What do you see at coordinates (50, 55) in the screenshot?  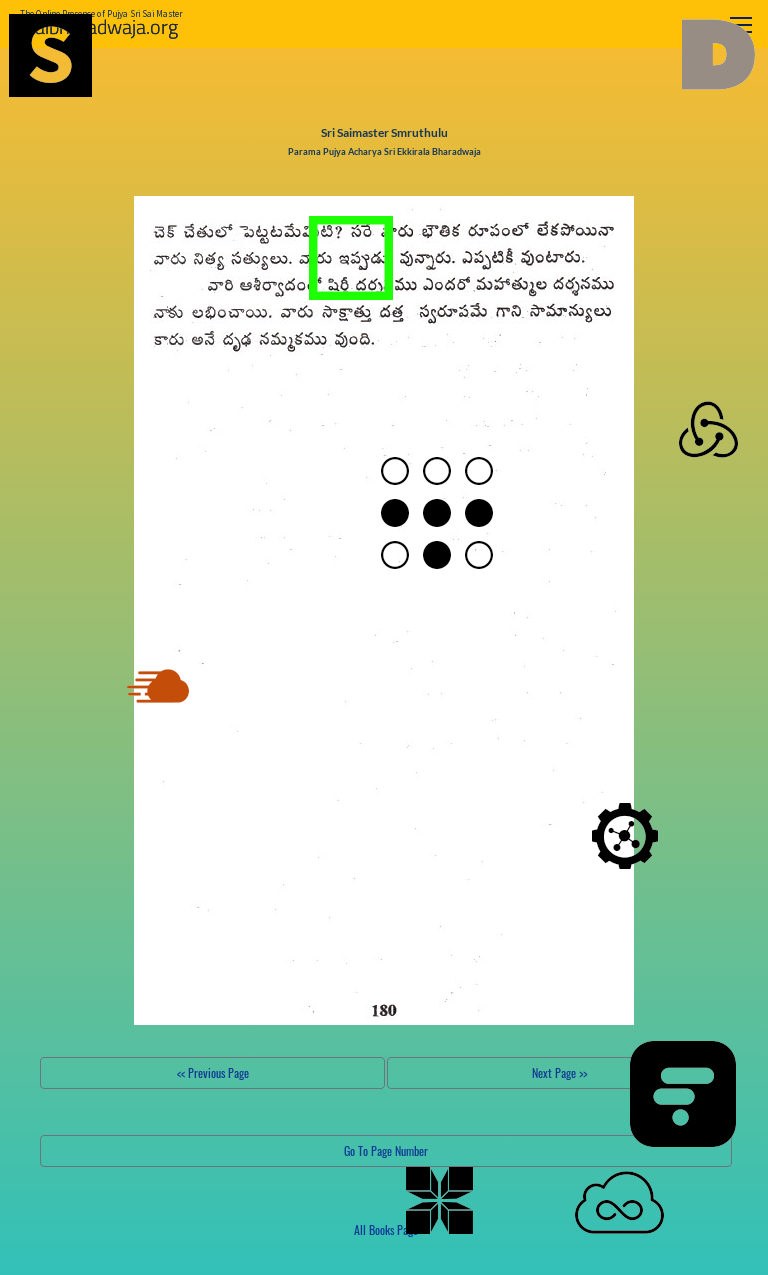 I see `semantic ui framework logo` at bounding box center [50, 55].